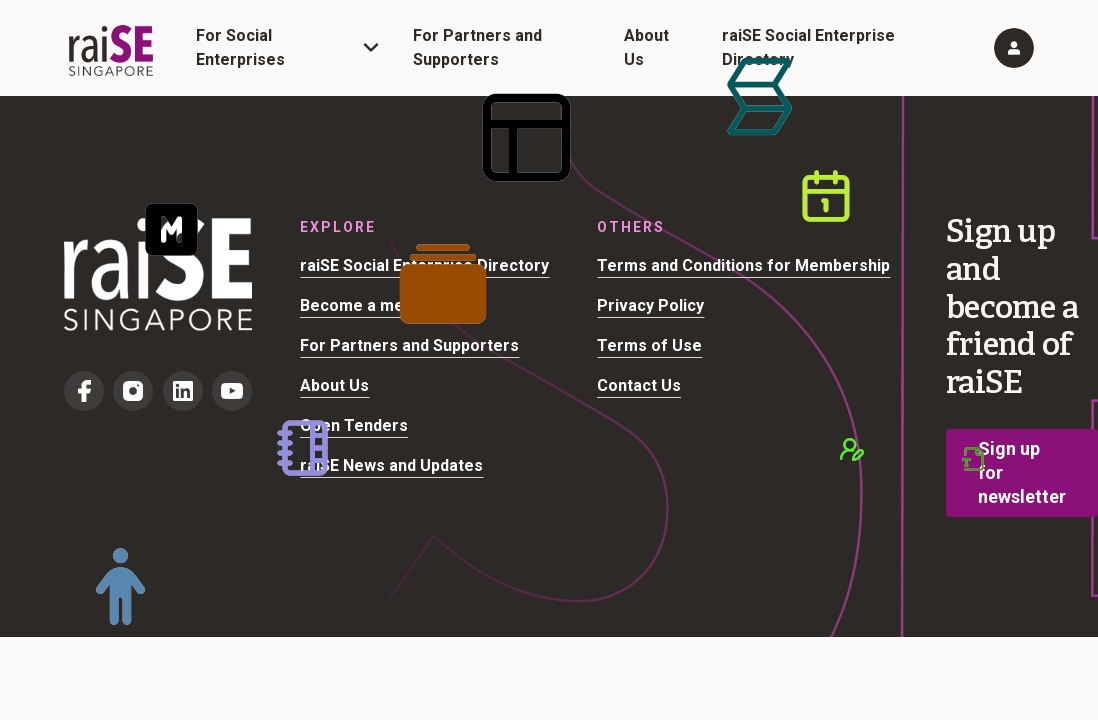 The height and width of the screenshot is (720, 1098). I want to click on indicates male gender option, so click(120, 586).